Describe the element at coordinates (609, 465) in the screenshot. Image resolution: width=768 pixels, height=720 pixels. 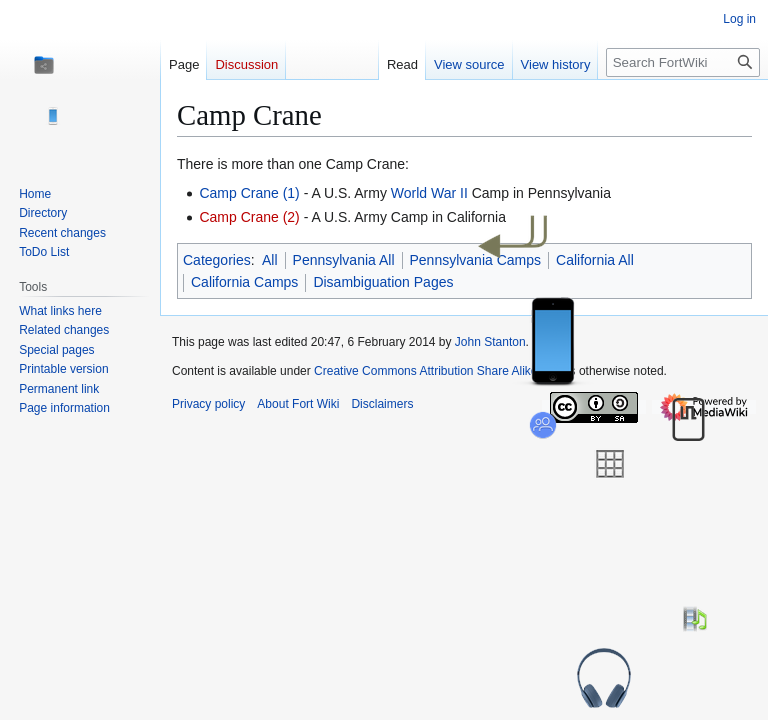
I see `switch to grid view layout` at that location.